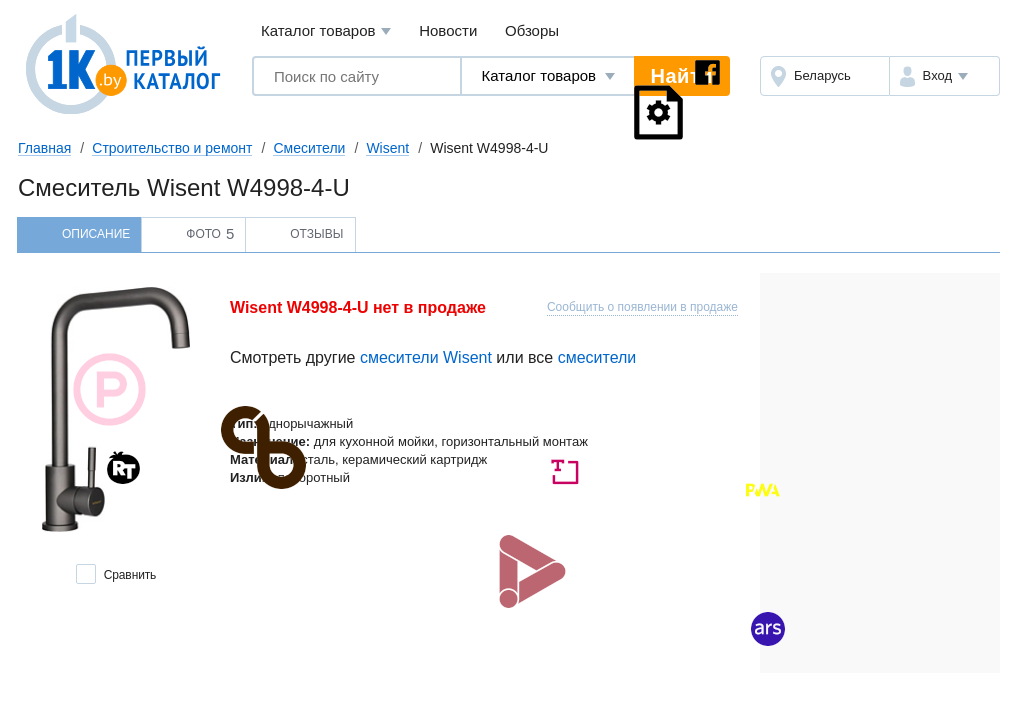 This screenshot has height=723, width=1018. What do you see at coordinates (763, 490) in the screenshot?
I see `progressive web app logo` at bounding box center [763, 490].